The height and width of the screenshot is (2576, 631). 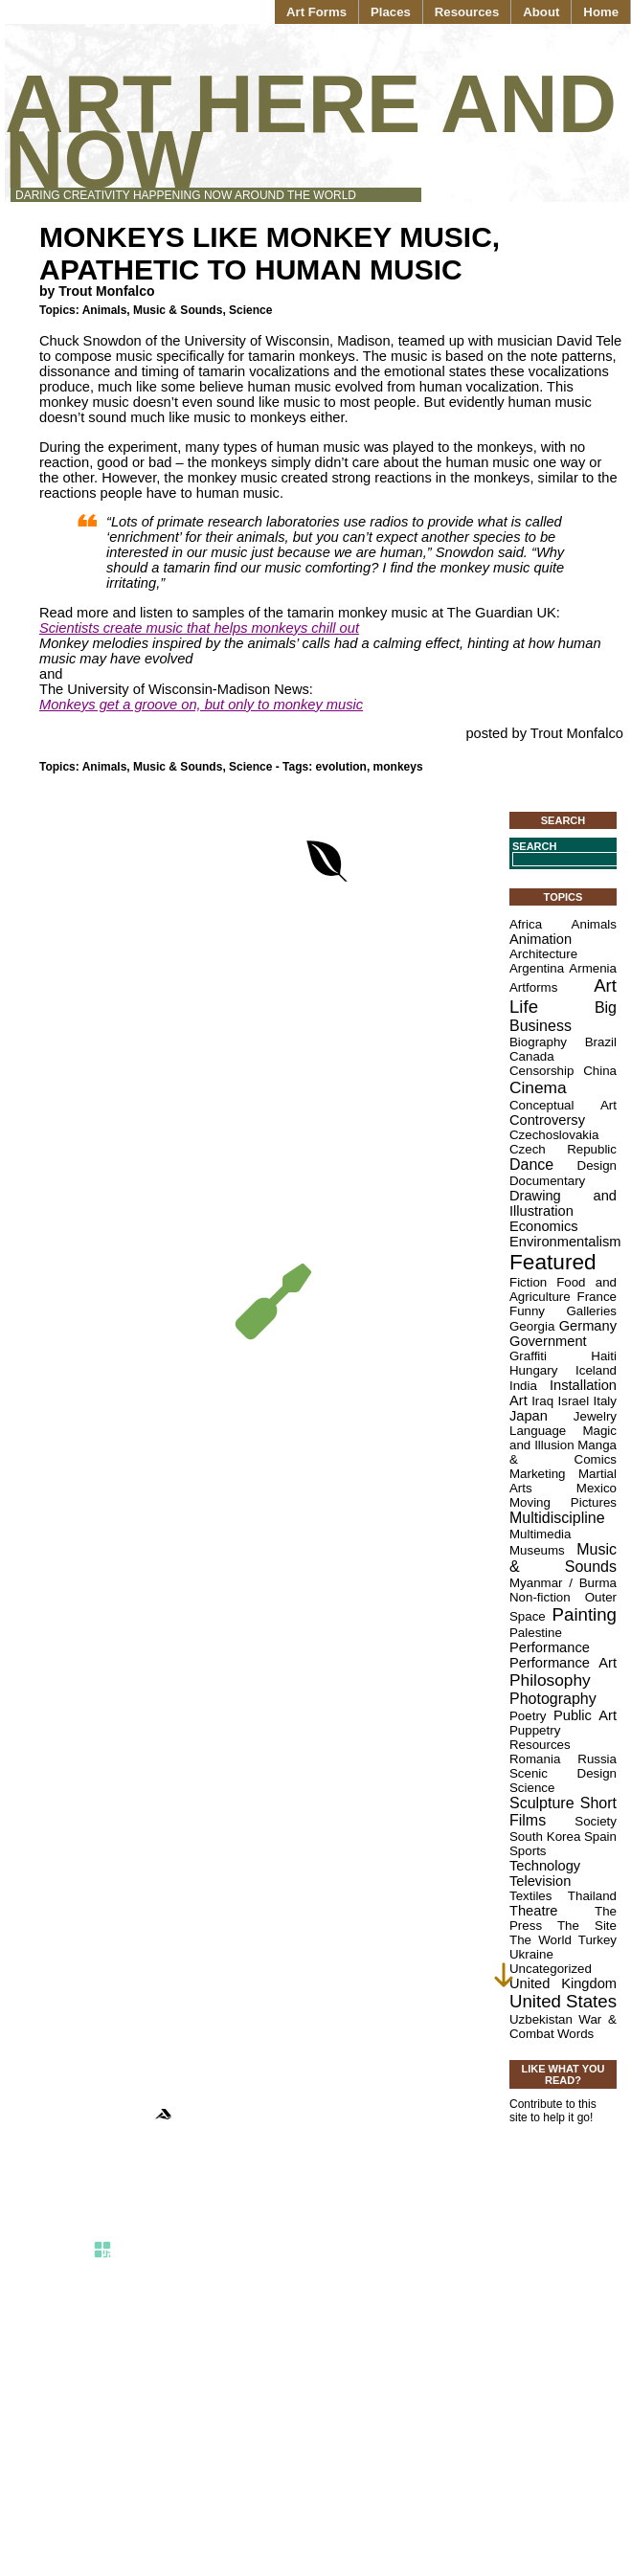 I want to click on accusoft company logo, so click(x=163, y=2114).